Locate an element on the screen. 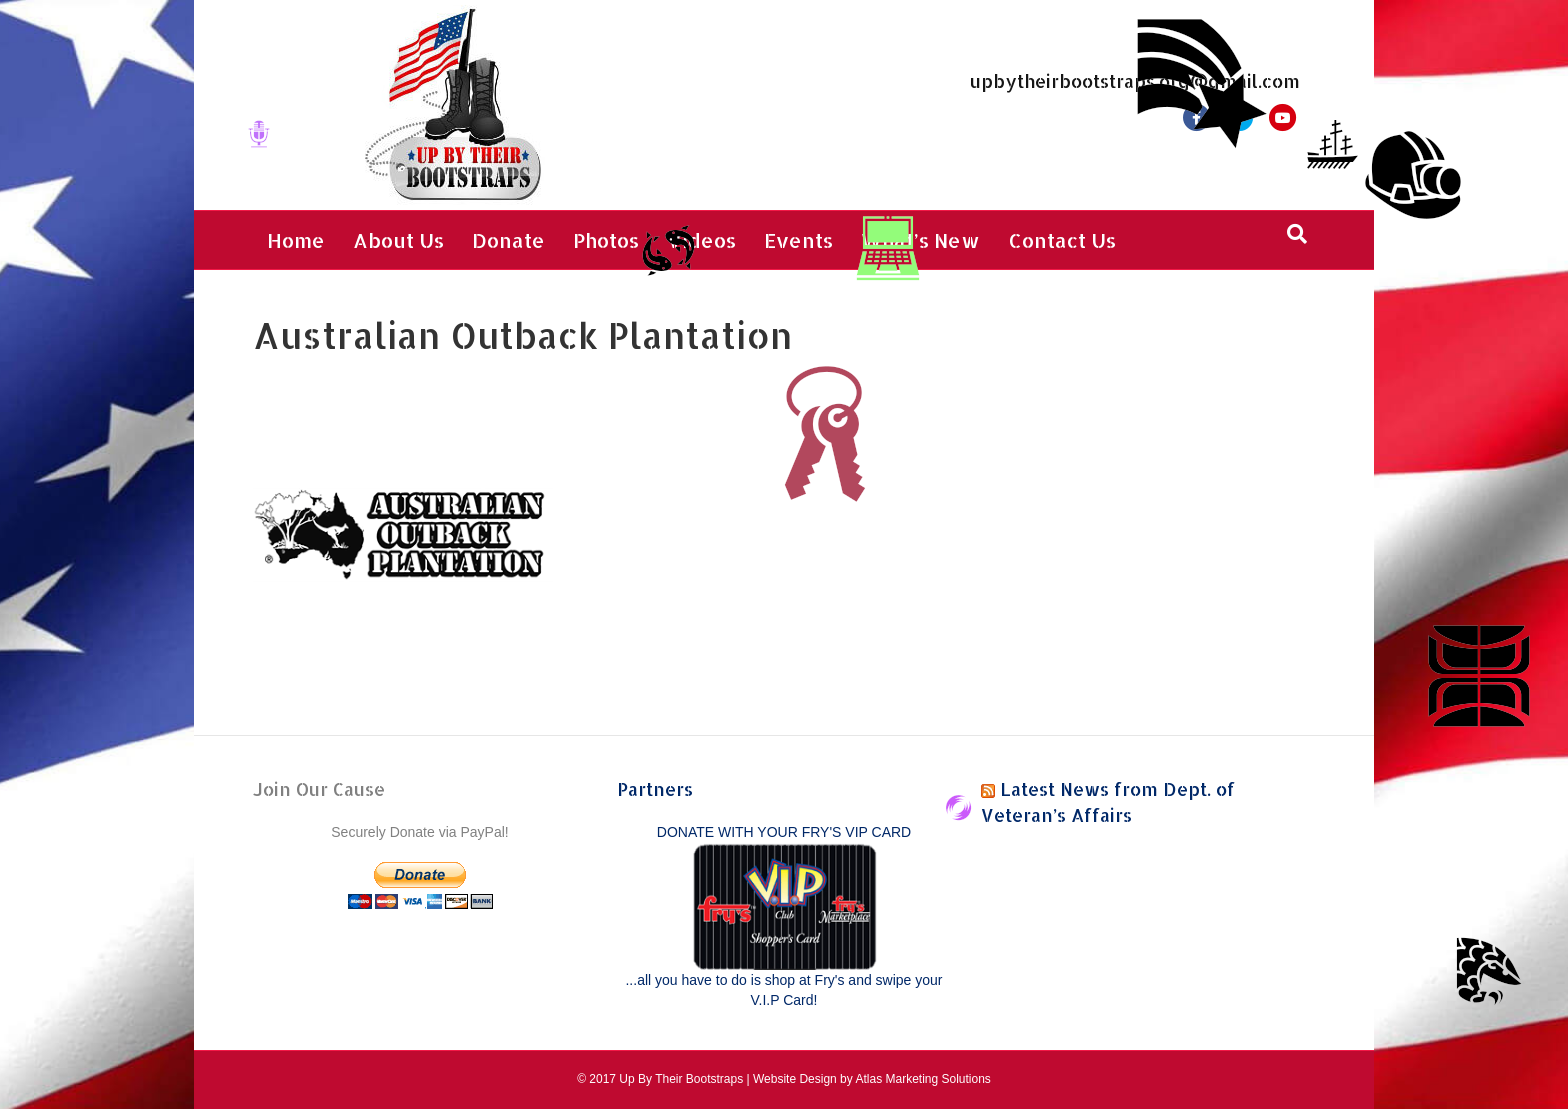 The image size is (1568, 1109). indicates a cycling or refresh process in a fishing game is located at coordinates (668, 250).